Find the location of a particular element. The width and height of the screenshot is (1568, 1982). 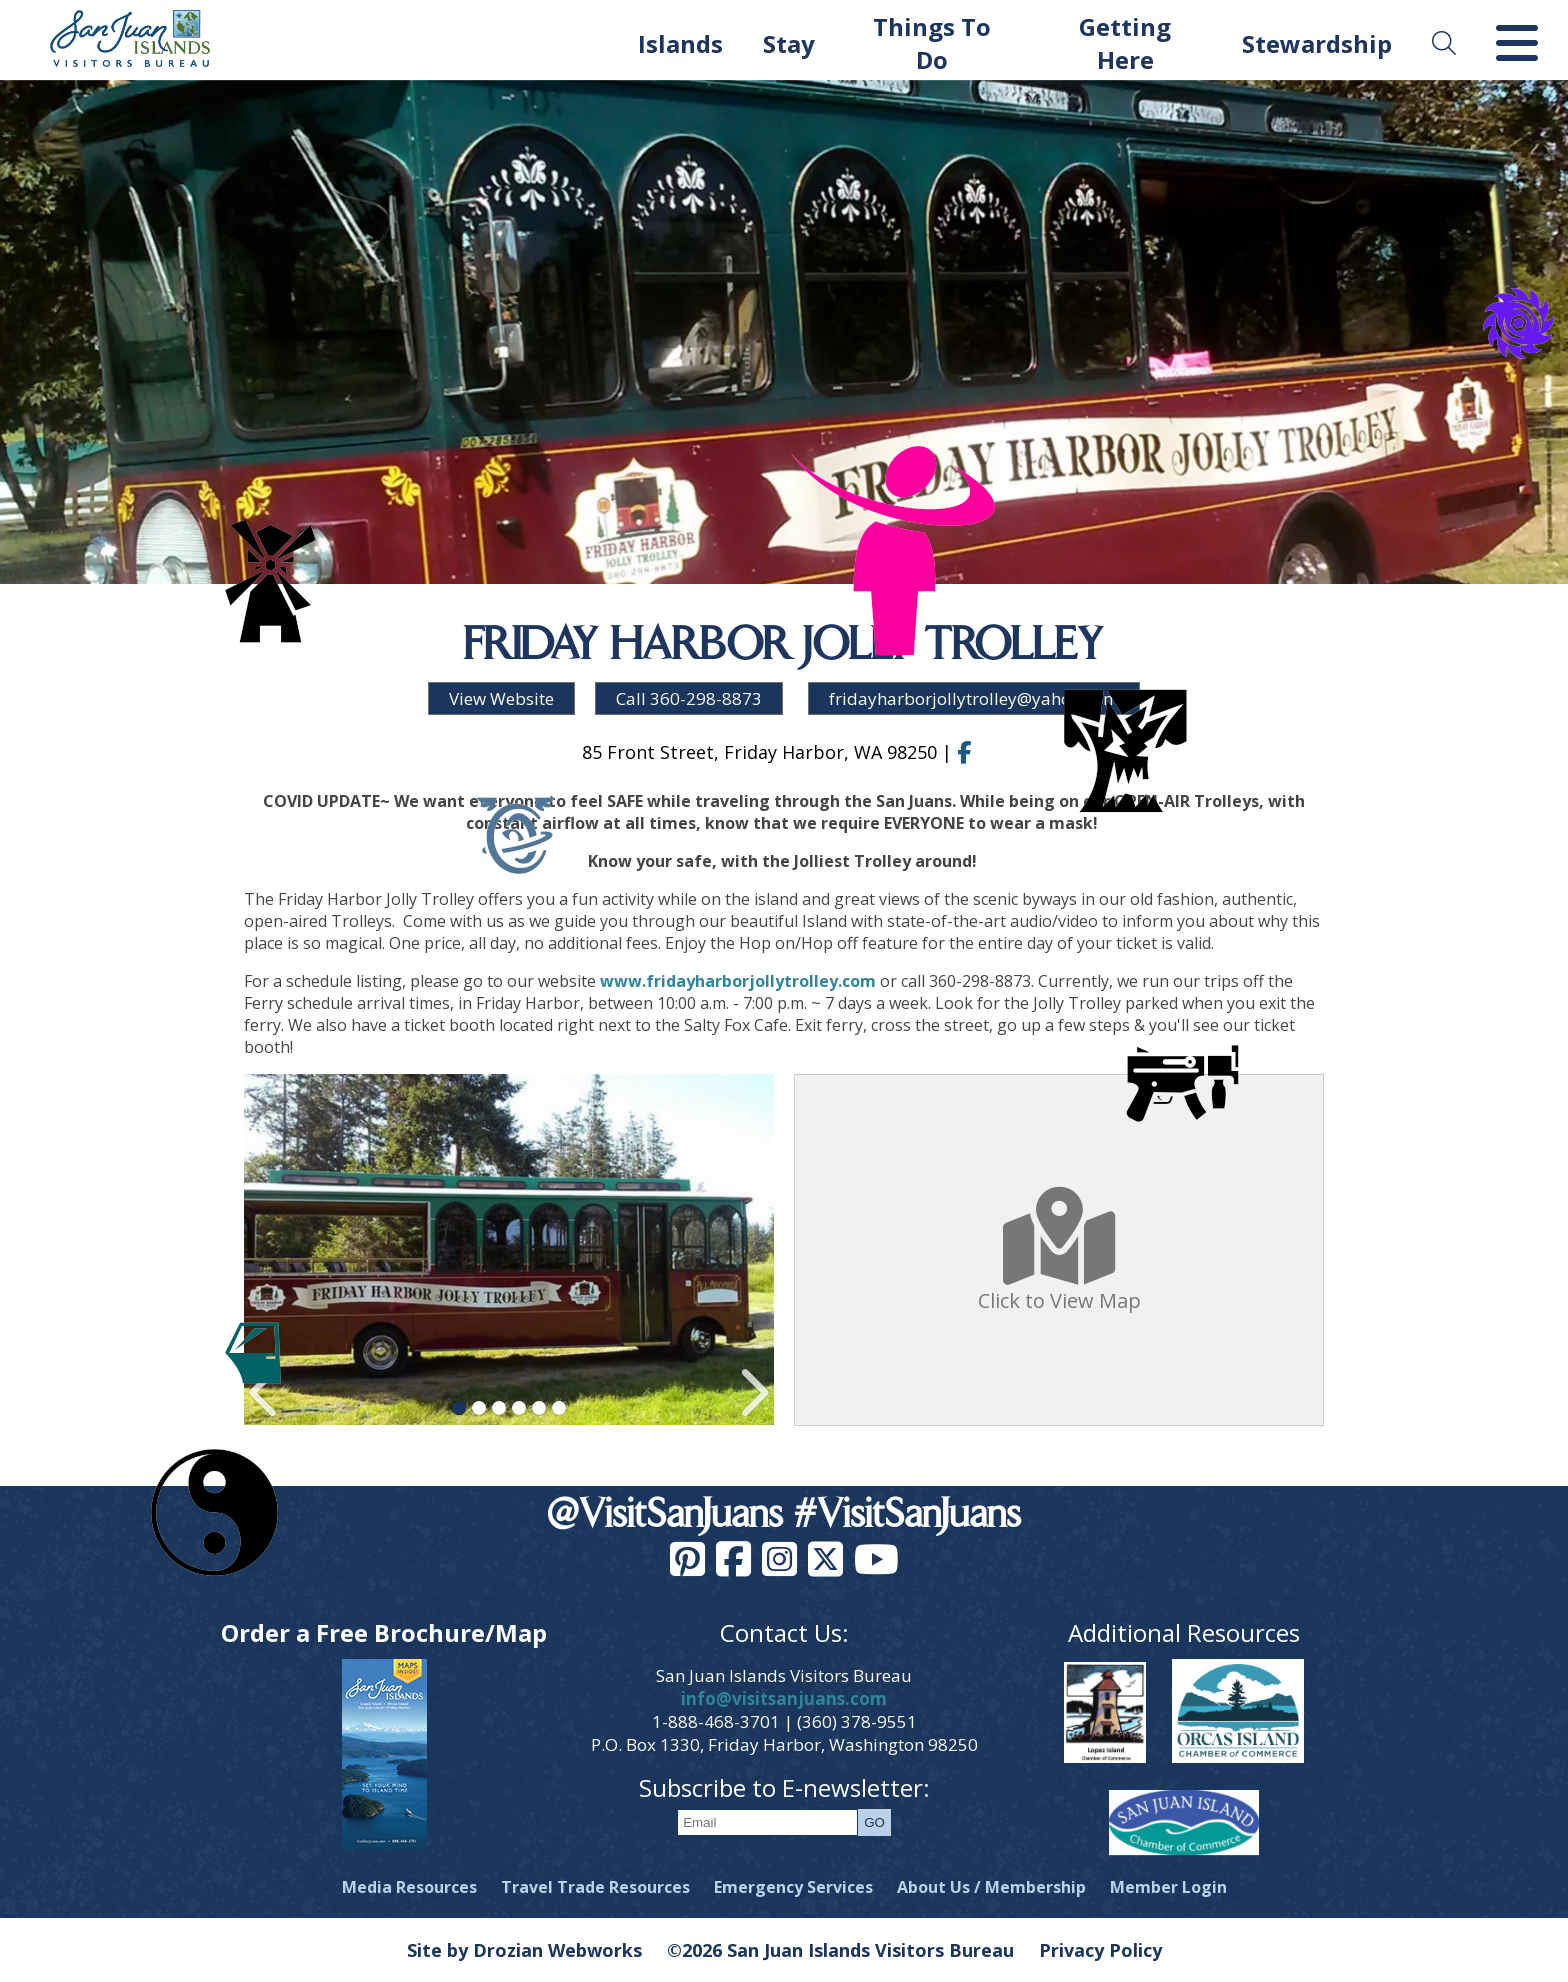

toggle balance or harmony settings is located at coordinates (214, 1512).